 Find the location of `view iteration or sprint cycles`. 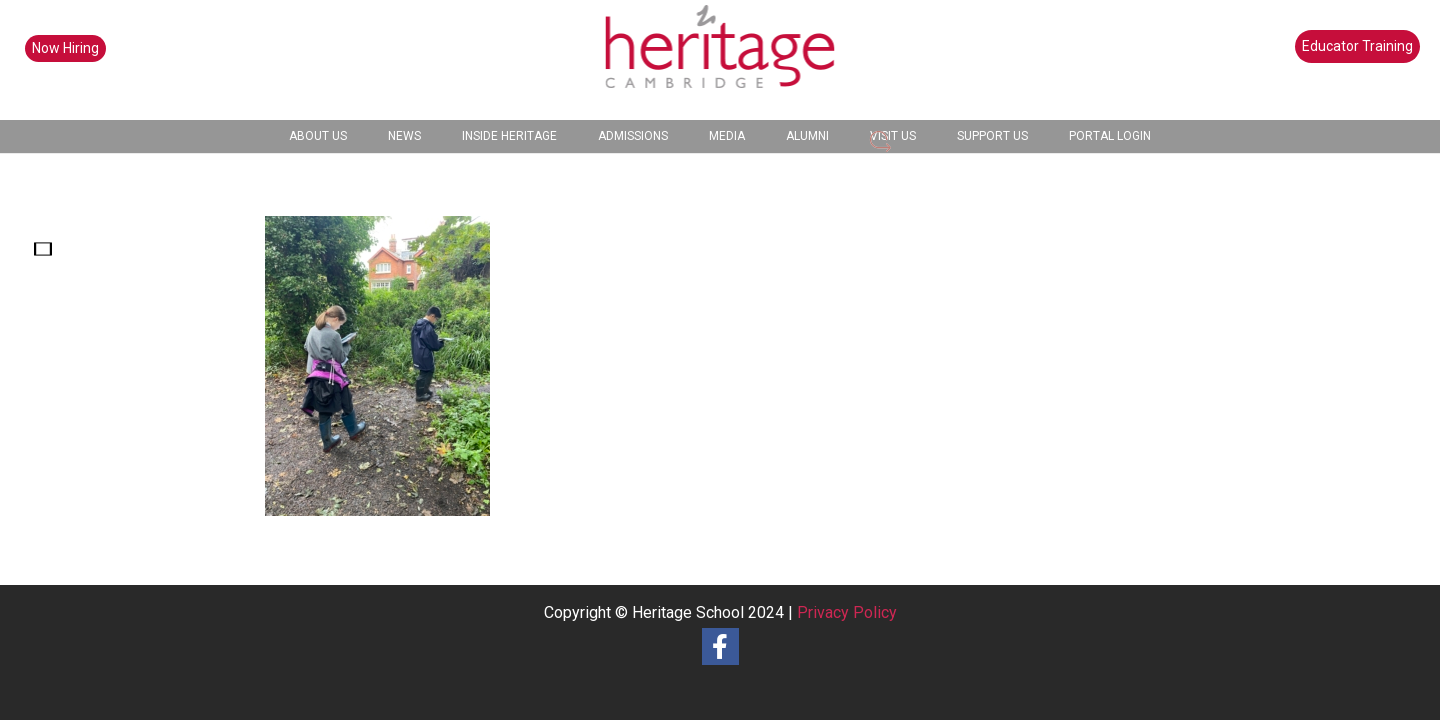

view iteration or sprint cycles is located at coordinates (880, 141).